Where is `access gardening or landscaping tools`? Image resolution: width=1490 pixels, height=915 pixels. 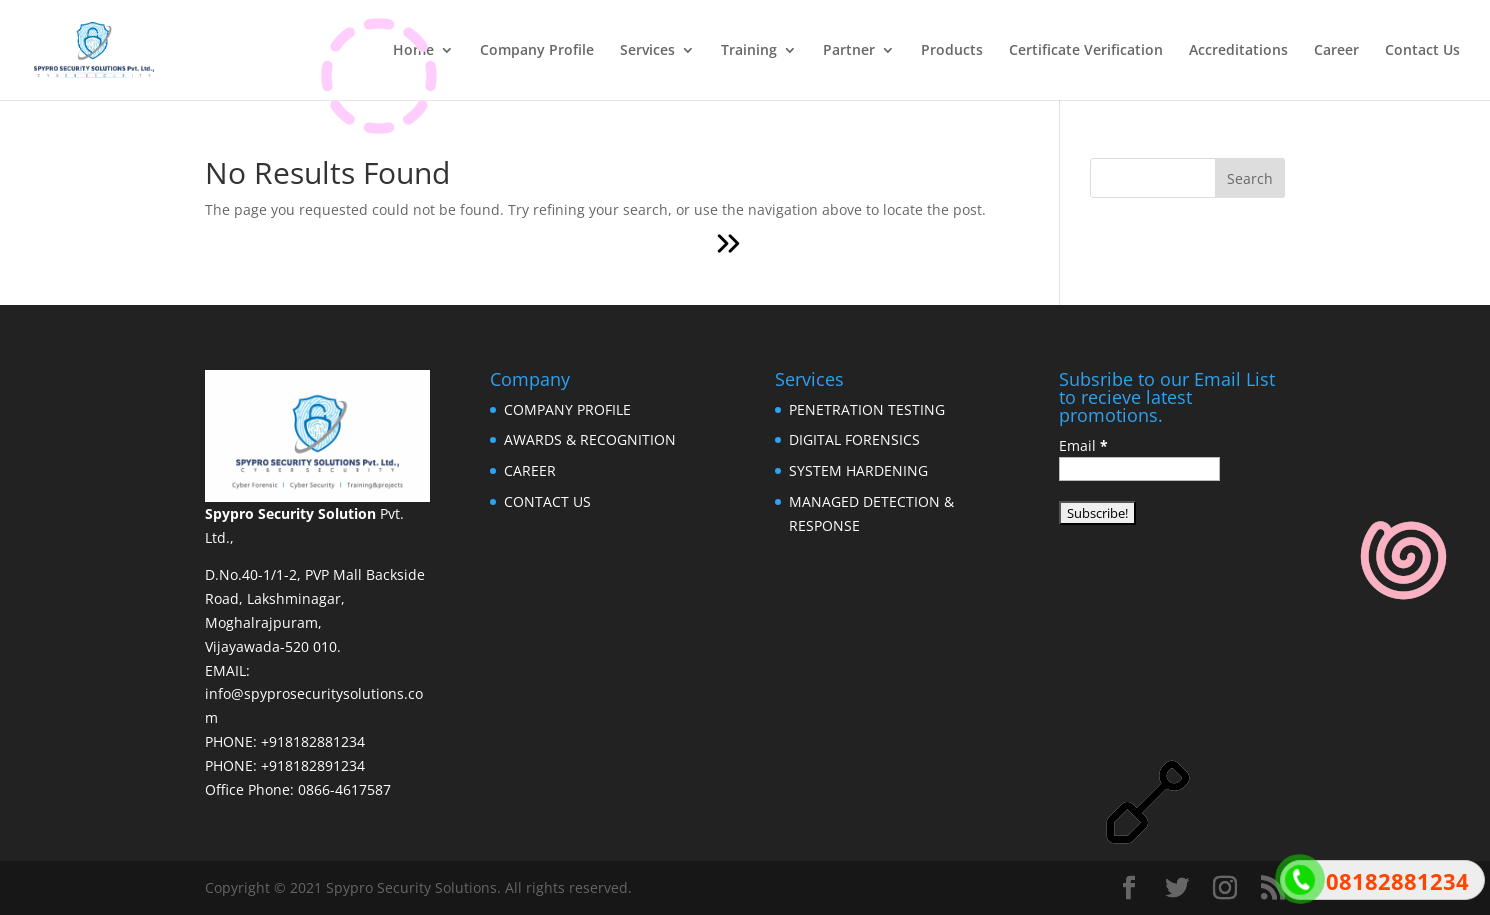
access gardening or landscaping tools is located at coordinates (1148, 802).